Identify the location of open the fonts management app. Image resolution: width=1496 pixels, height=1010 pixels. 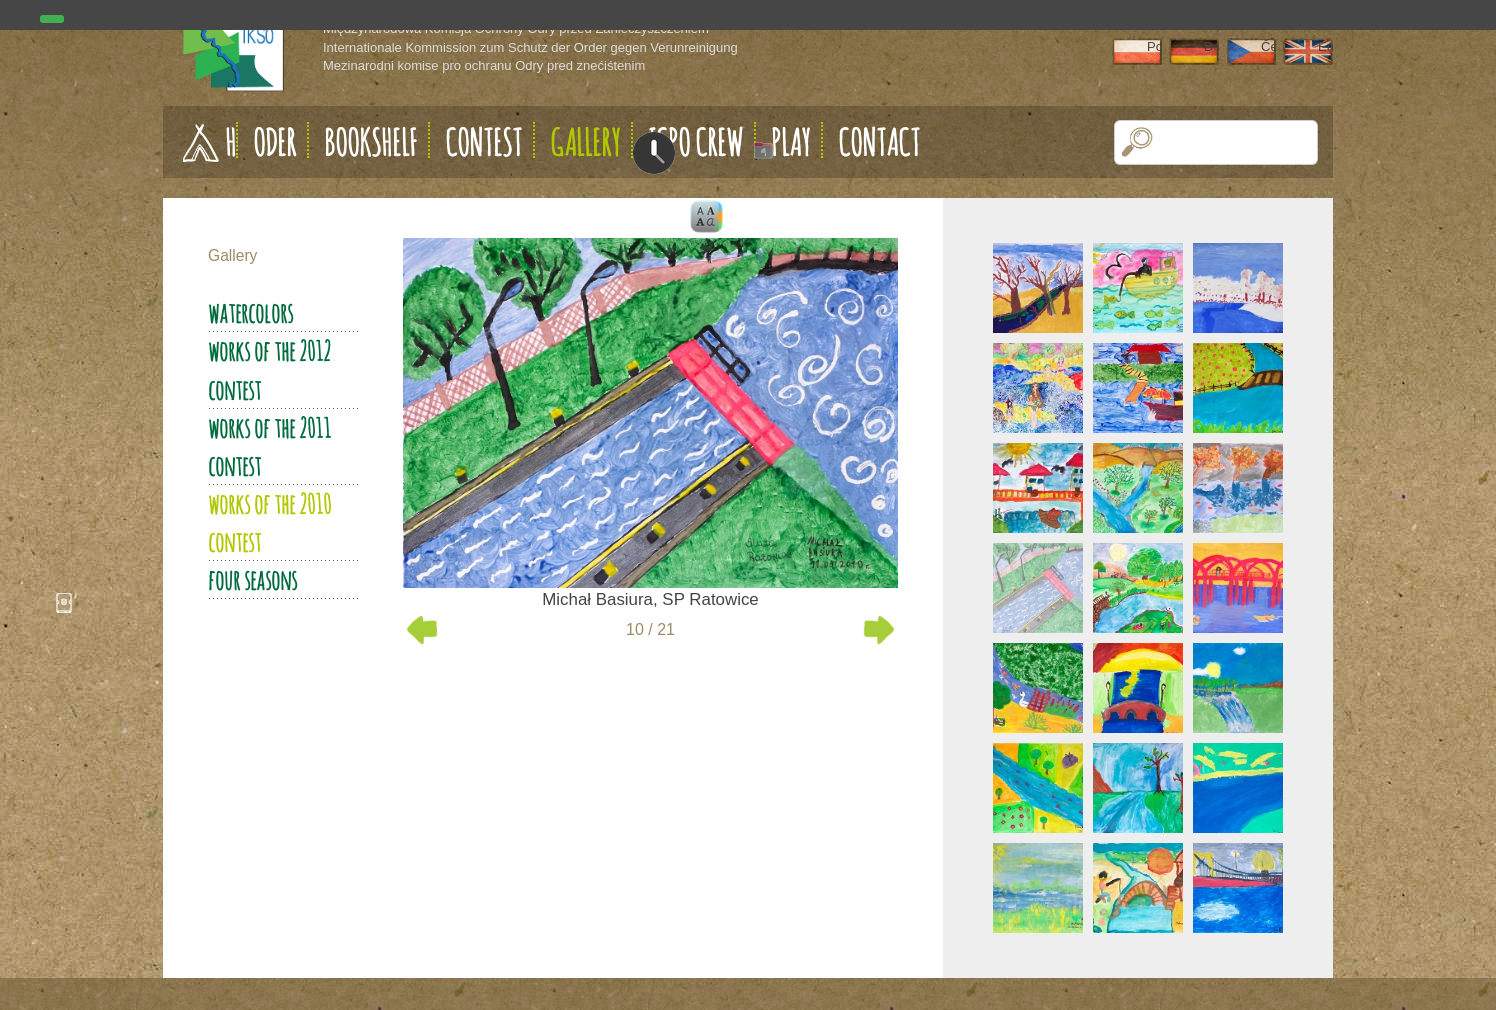
(706, 216).